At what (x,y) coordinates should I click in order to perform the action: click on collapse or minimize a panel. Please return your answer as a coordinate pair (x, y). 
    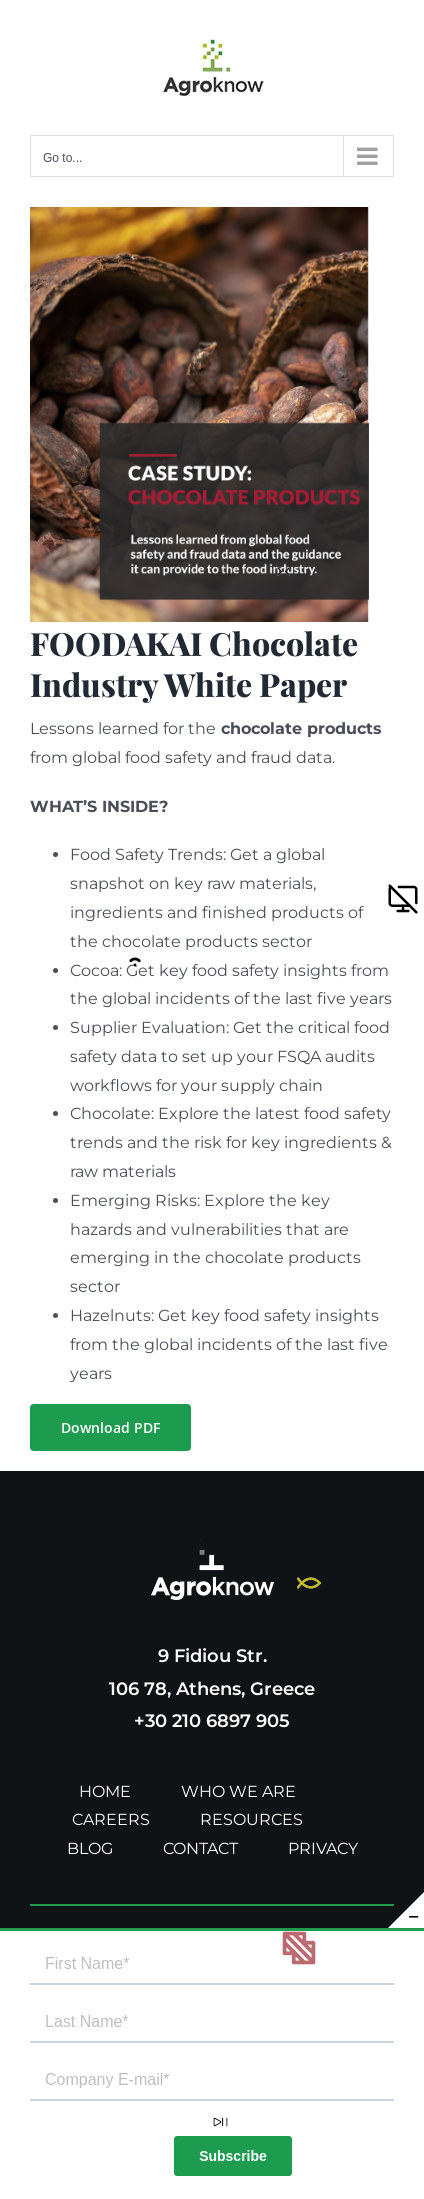
    Looking at the image, I should click on (283, 571).